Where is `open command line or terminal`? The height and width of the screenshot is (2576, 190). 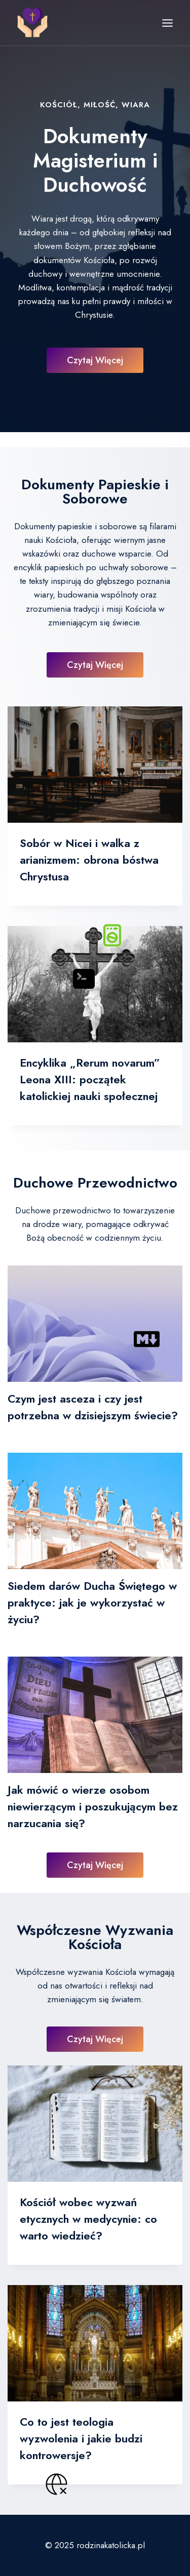 open command line or terminal is located at coordinates (84, 979).